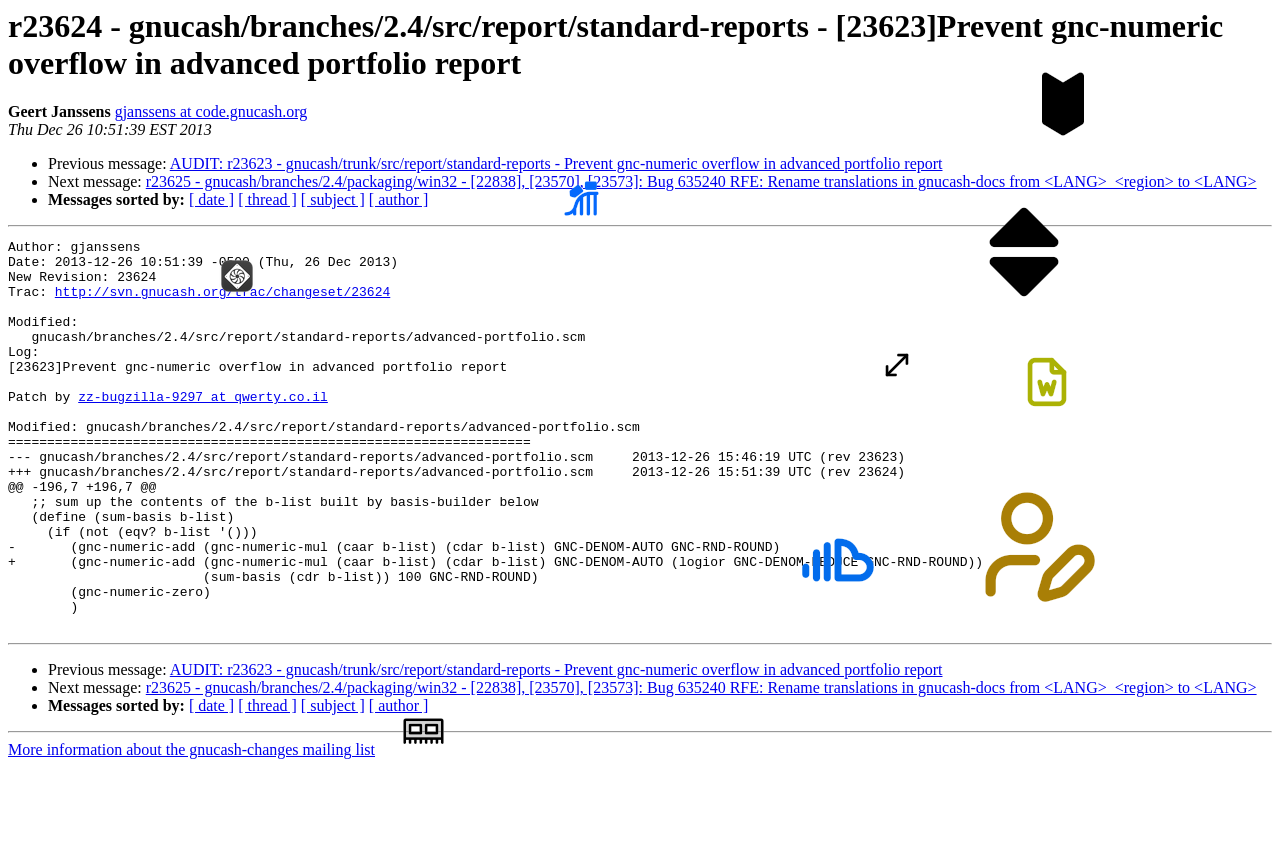 Image resolution: width=1280 pixels, height=845 pixels. What do you see at coordinates (1047, 382) in the screenshot?
I see `open a Microsoft Word document` at bounding box center [1047, 382].